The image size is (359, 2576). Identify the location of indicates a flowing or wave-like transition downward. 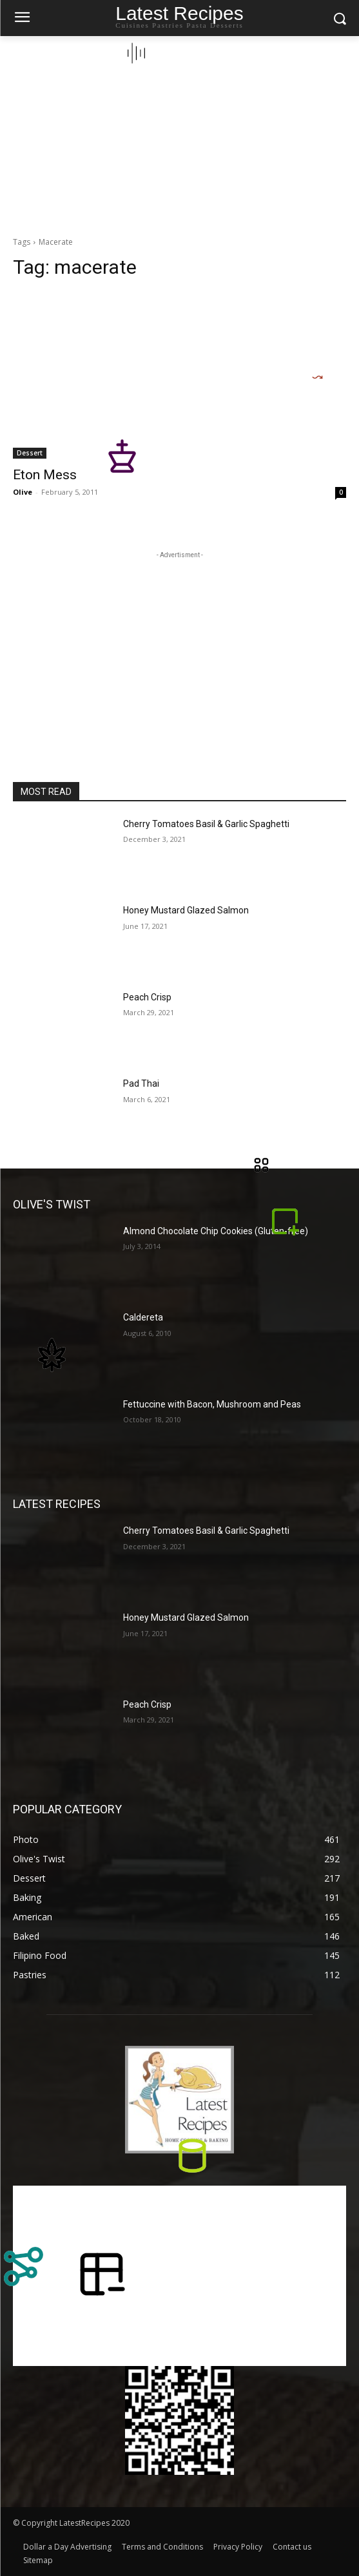
(317, 377).